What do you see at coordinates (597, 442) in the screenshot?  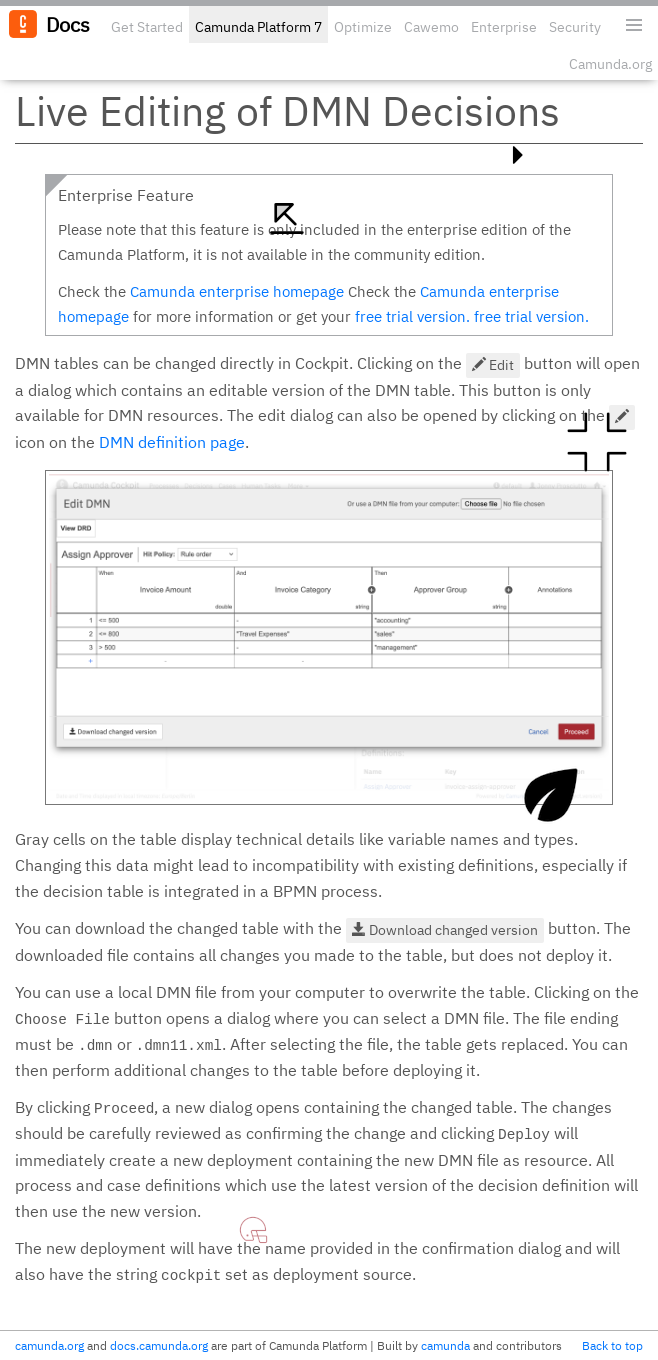 I see `exit fullscreen mode` at bounding box center [597, 442].